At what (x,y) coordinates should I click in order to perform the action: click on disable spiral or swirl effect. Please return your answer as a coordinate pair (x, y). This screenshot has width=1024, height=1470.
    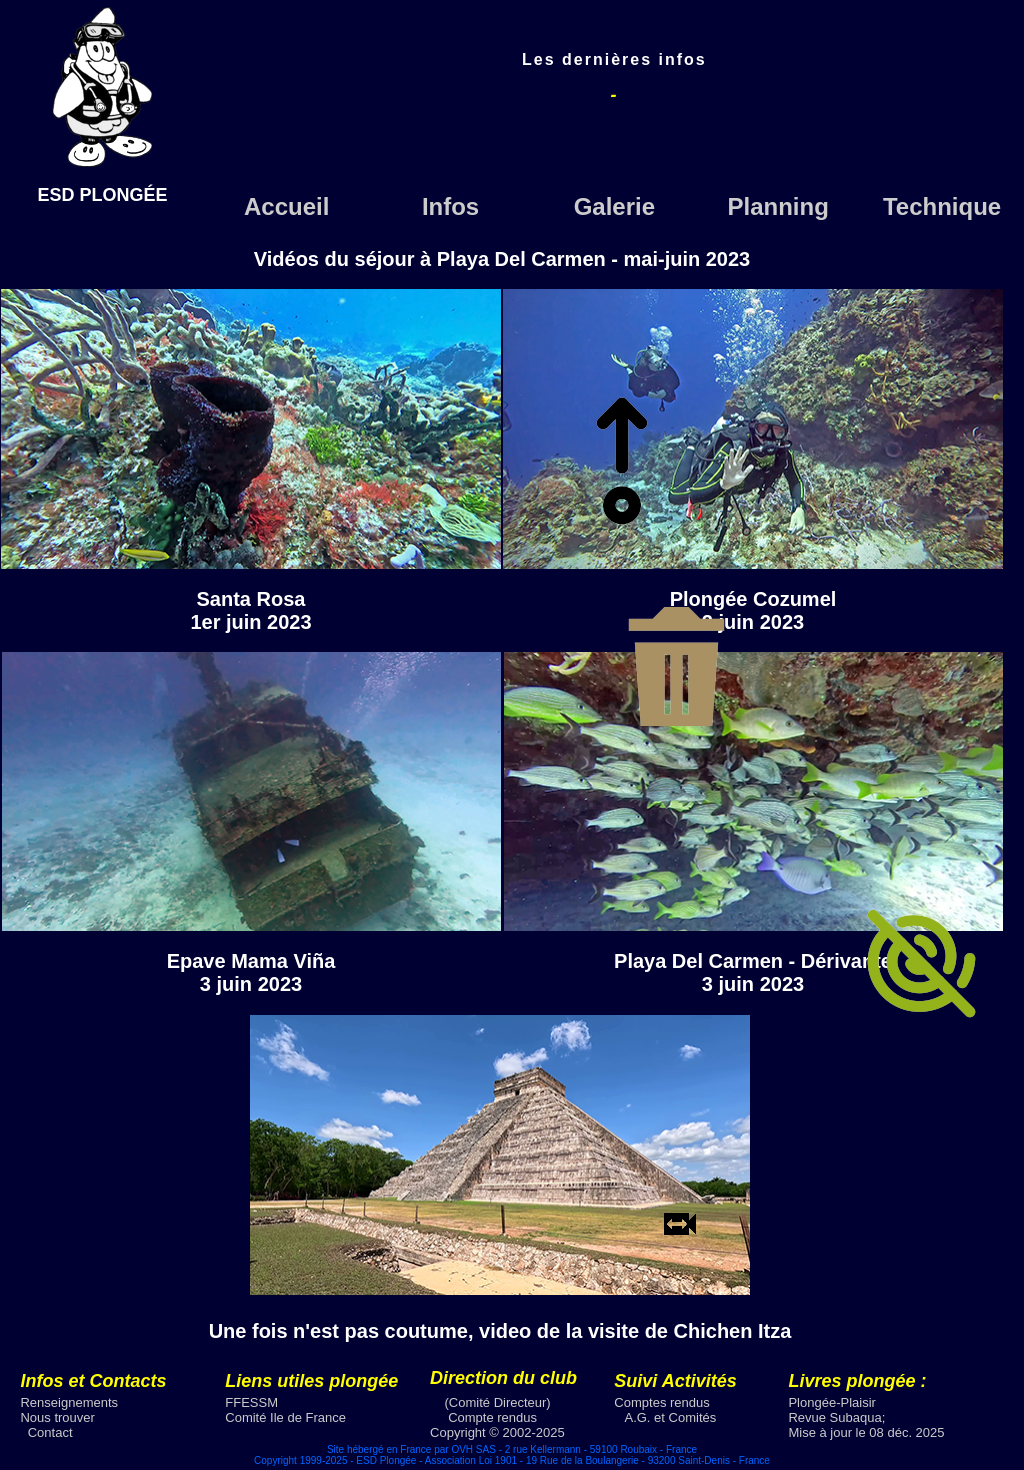
    Looking at the image, I should click on (921, 963).